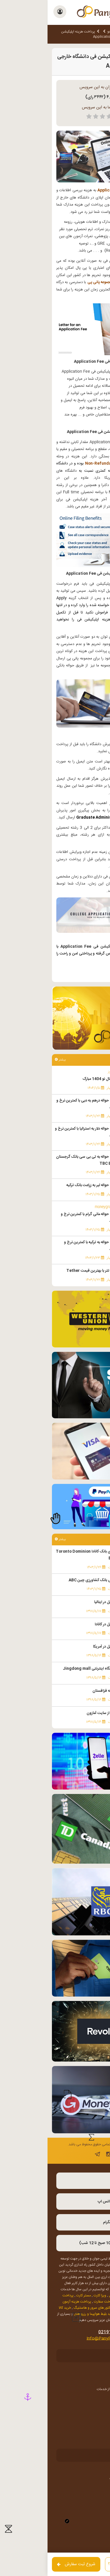 The height and width of the screenshot is (2576, 110). I want to click on indicates a process is in progress, so click(9, 2529).